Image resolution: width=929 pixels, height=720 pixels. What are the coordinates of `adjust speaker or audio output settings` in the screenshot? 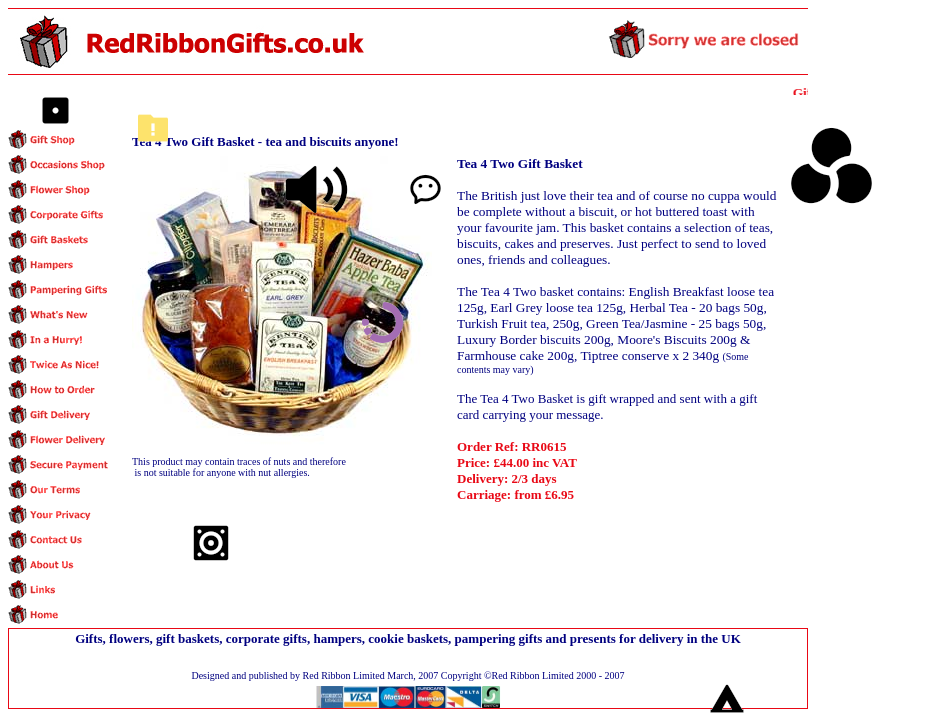 It's located at (211, 543).